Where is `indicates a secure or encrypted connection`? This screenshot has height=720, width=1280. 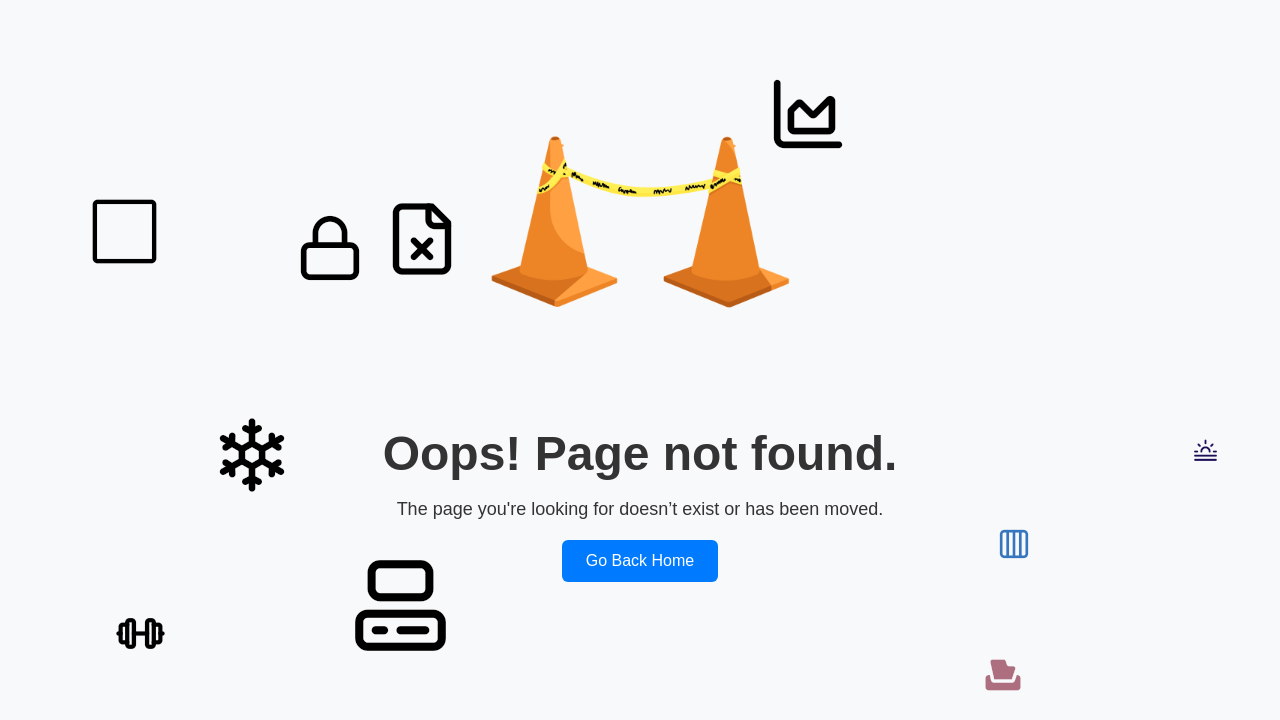 indicates a secure or encrypted connection is located at coordinates (330, 248).